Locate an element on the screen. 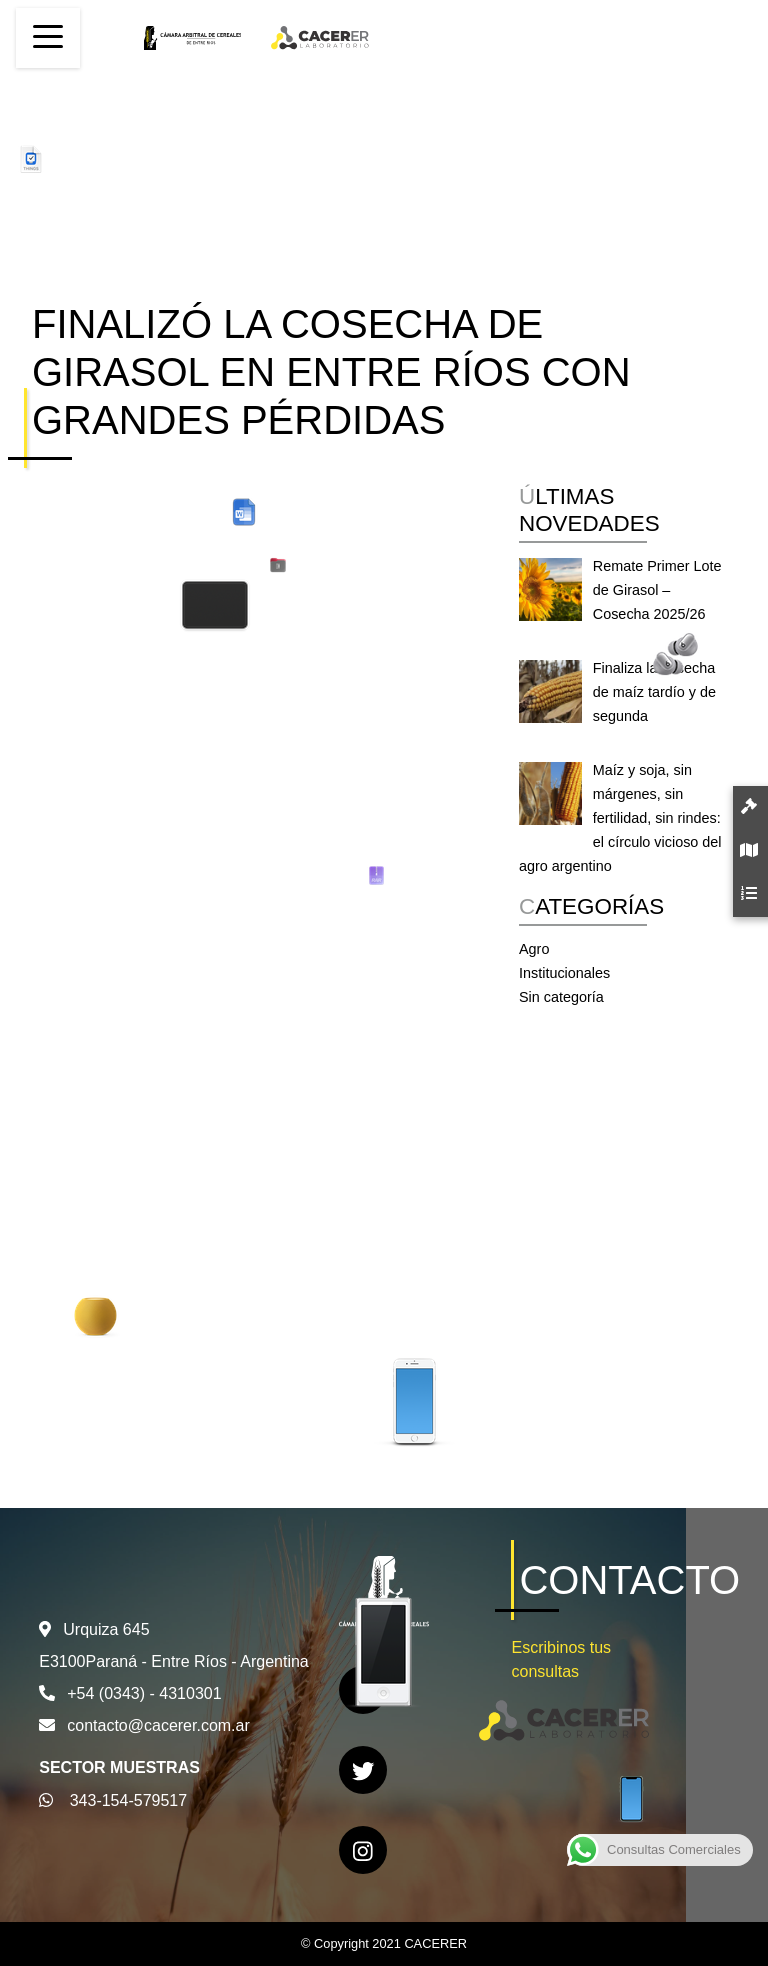 The height and width of the screenshot is (1966, 768). connect beats studio buds via bluetooth is located at coordinates (675, 654).